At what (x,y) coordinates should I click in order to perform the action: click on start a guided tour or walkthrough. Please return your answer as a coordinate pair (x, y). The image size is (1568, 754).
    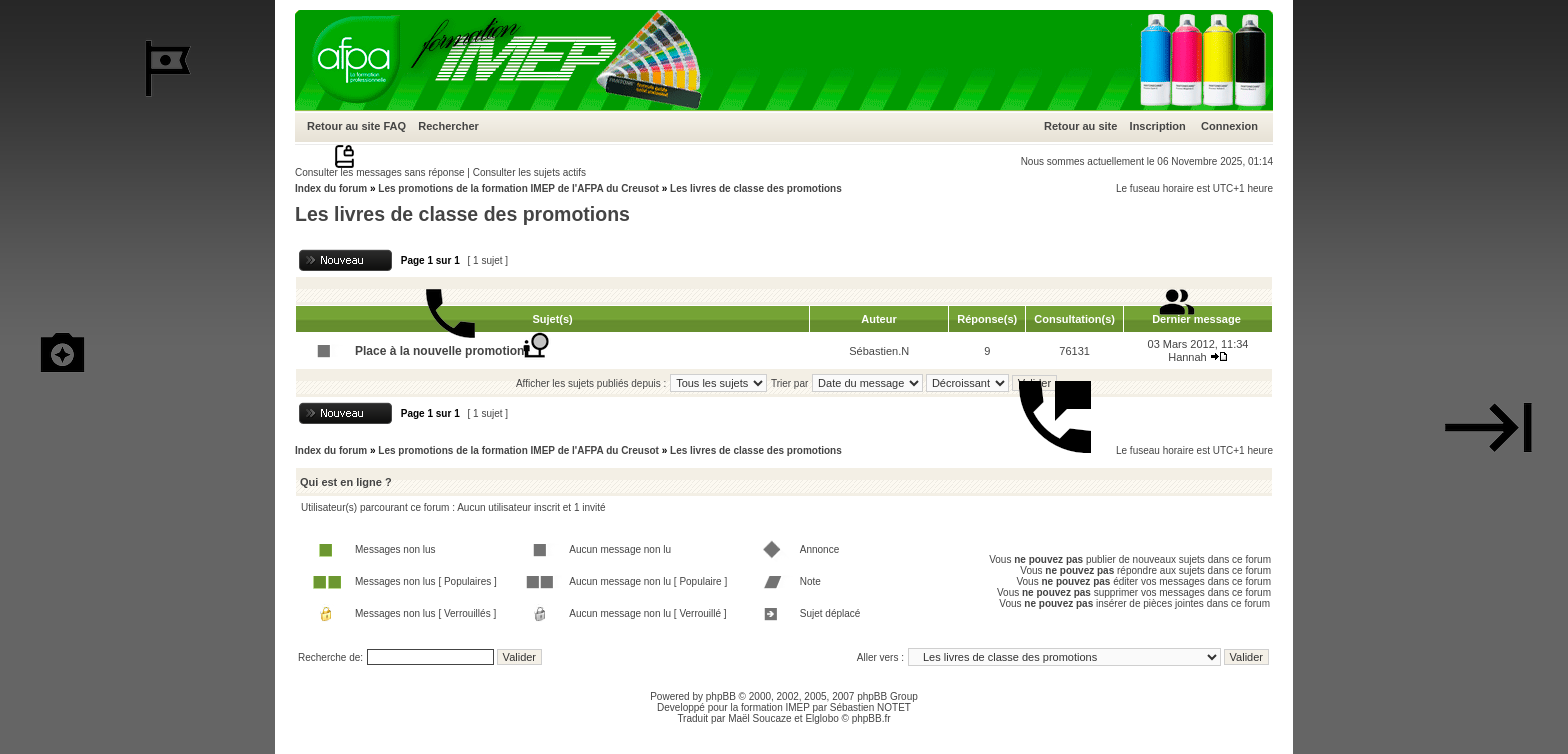
    Looking at the image, I should click on (165, 68).